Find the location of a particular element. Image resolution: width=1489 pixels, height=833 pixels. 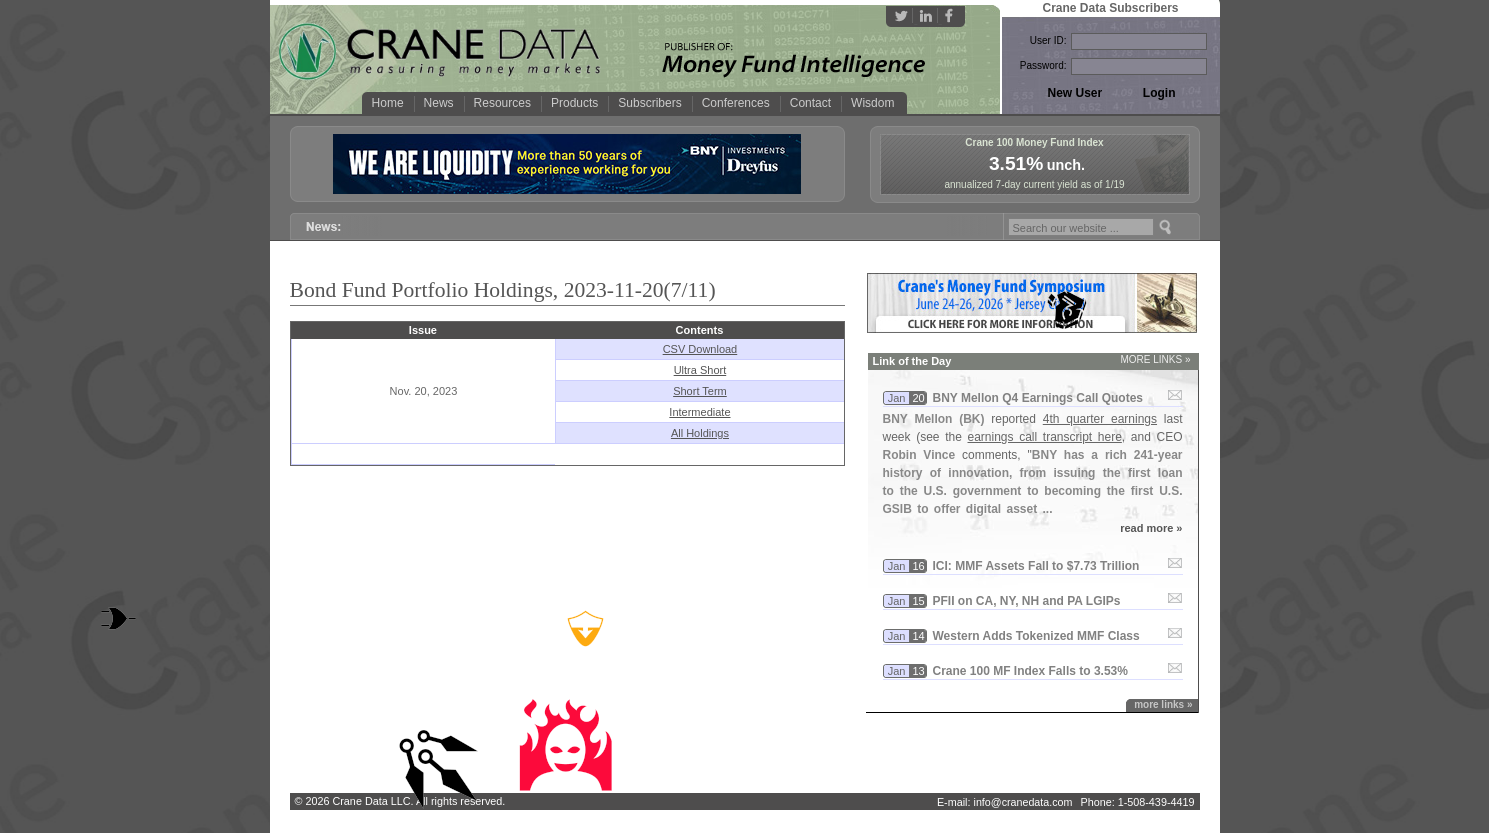

indicates armor or defense has been reduced is located at coordinates (585, 628).